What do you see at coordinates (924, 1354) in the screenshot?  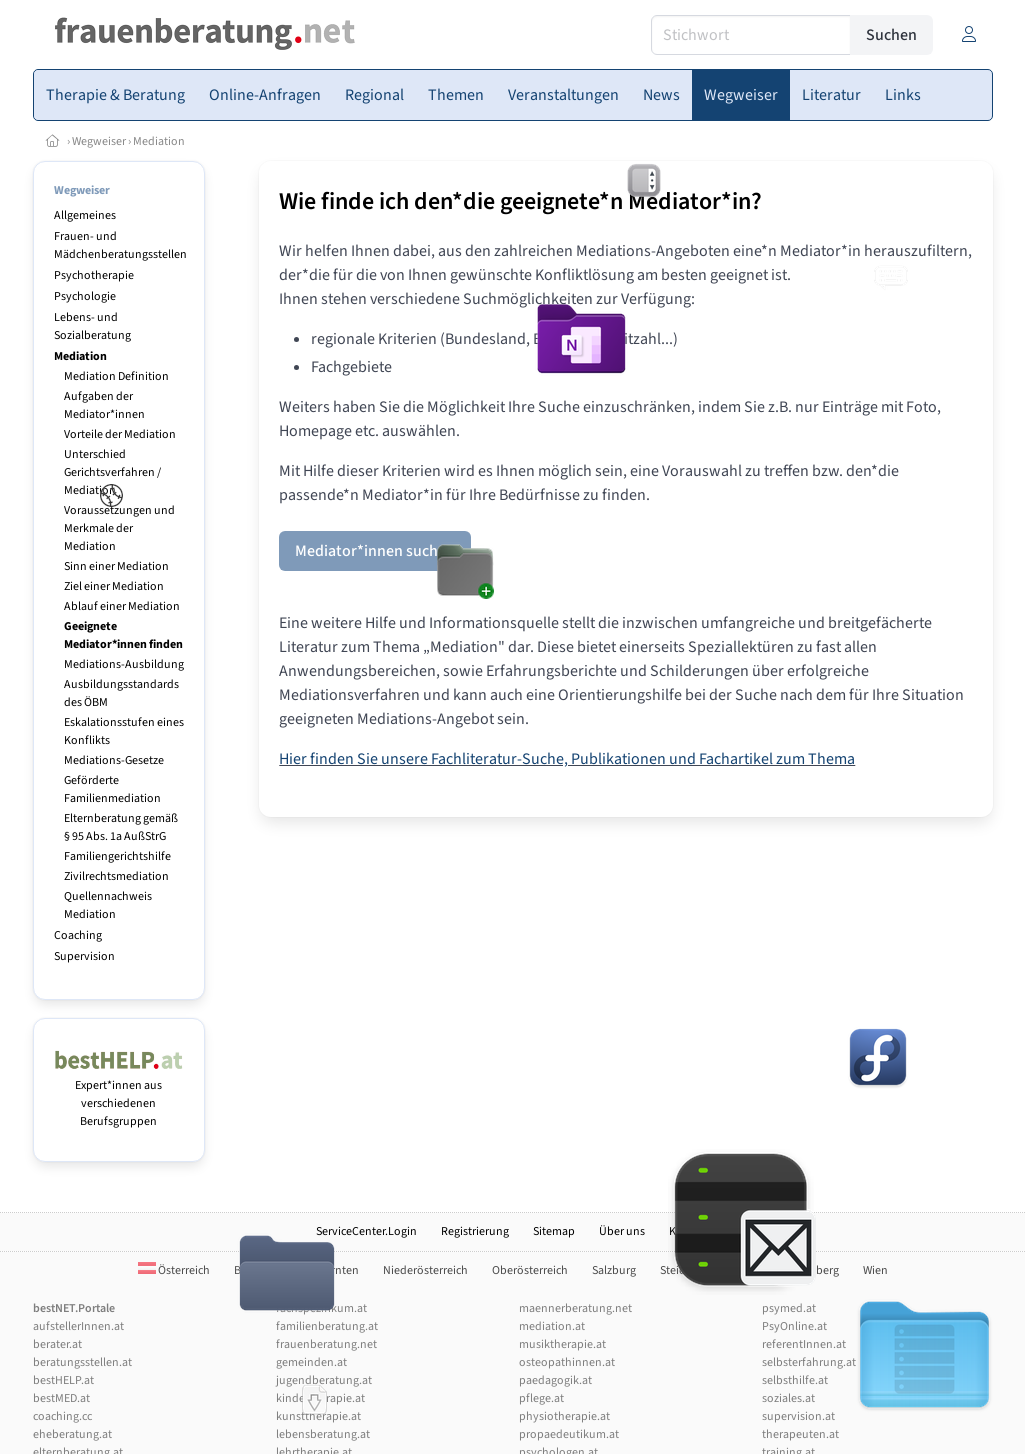 I see `open directory menu panel applet` at bounding box center [924, 1354].